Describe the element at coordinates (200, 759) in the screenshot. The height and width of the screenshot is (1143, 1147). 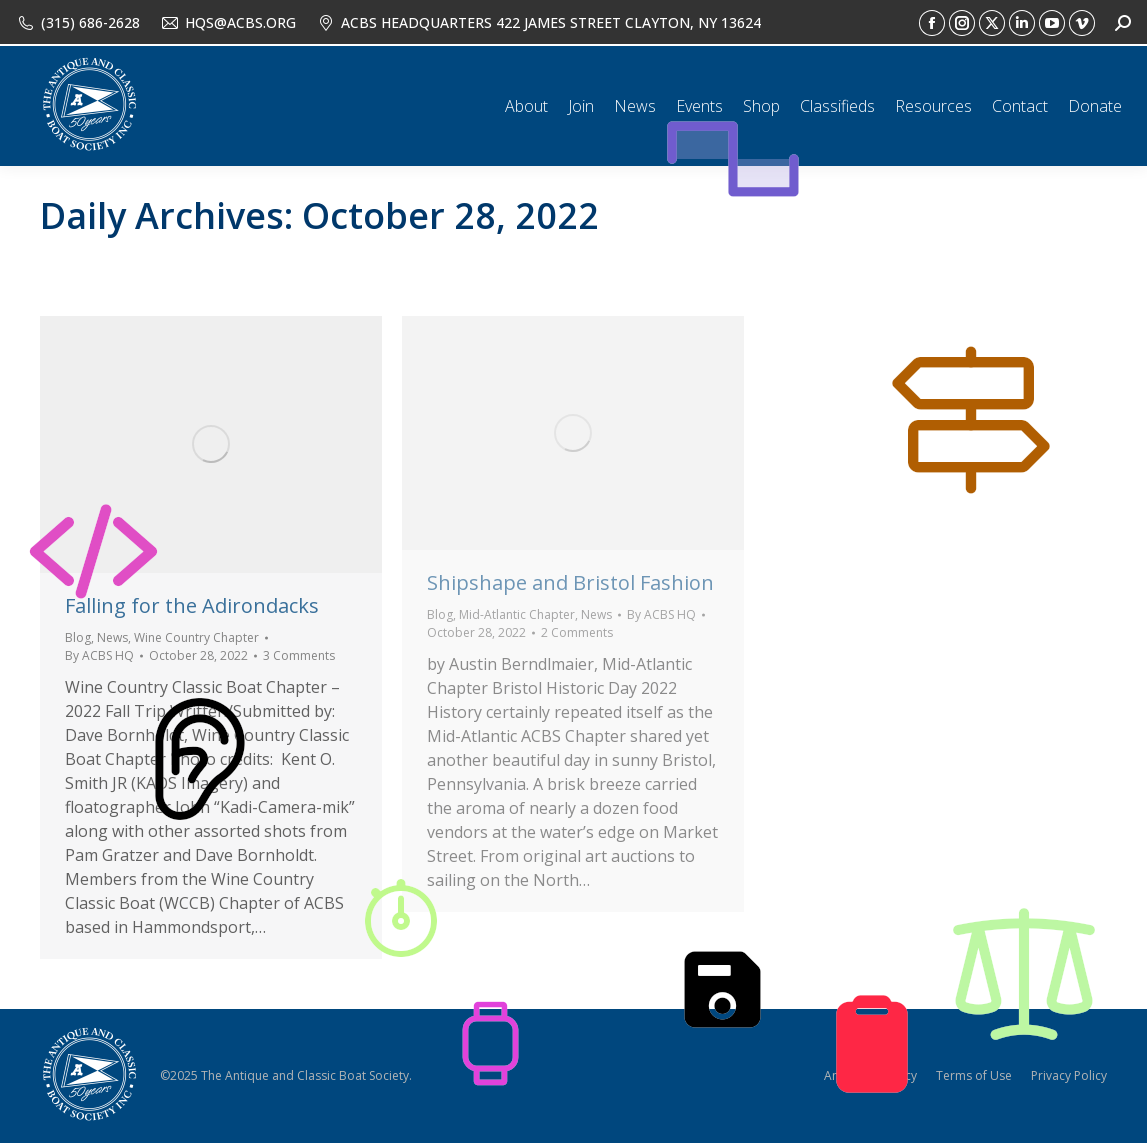
I see `accessibility settings for hearing features` at that location.